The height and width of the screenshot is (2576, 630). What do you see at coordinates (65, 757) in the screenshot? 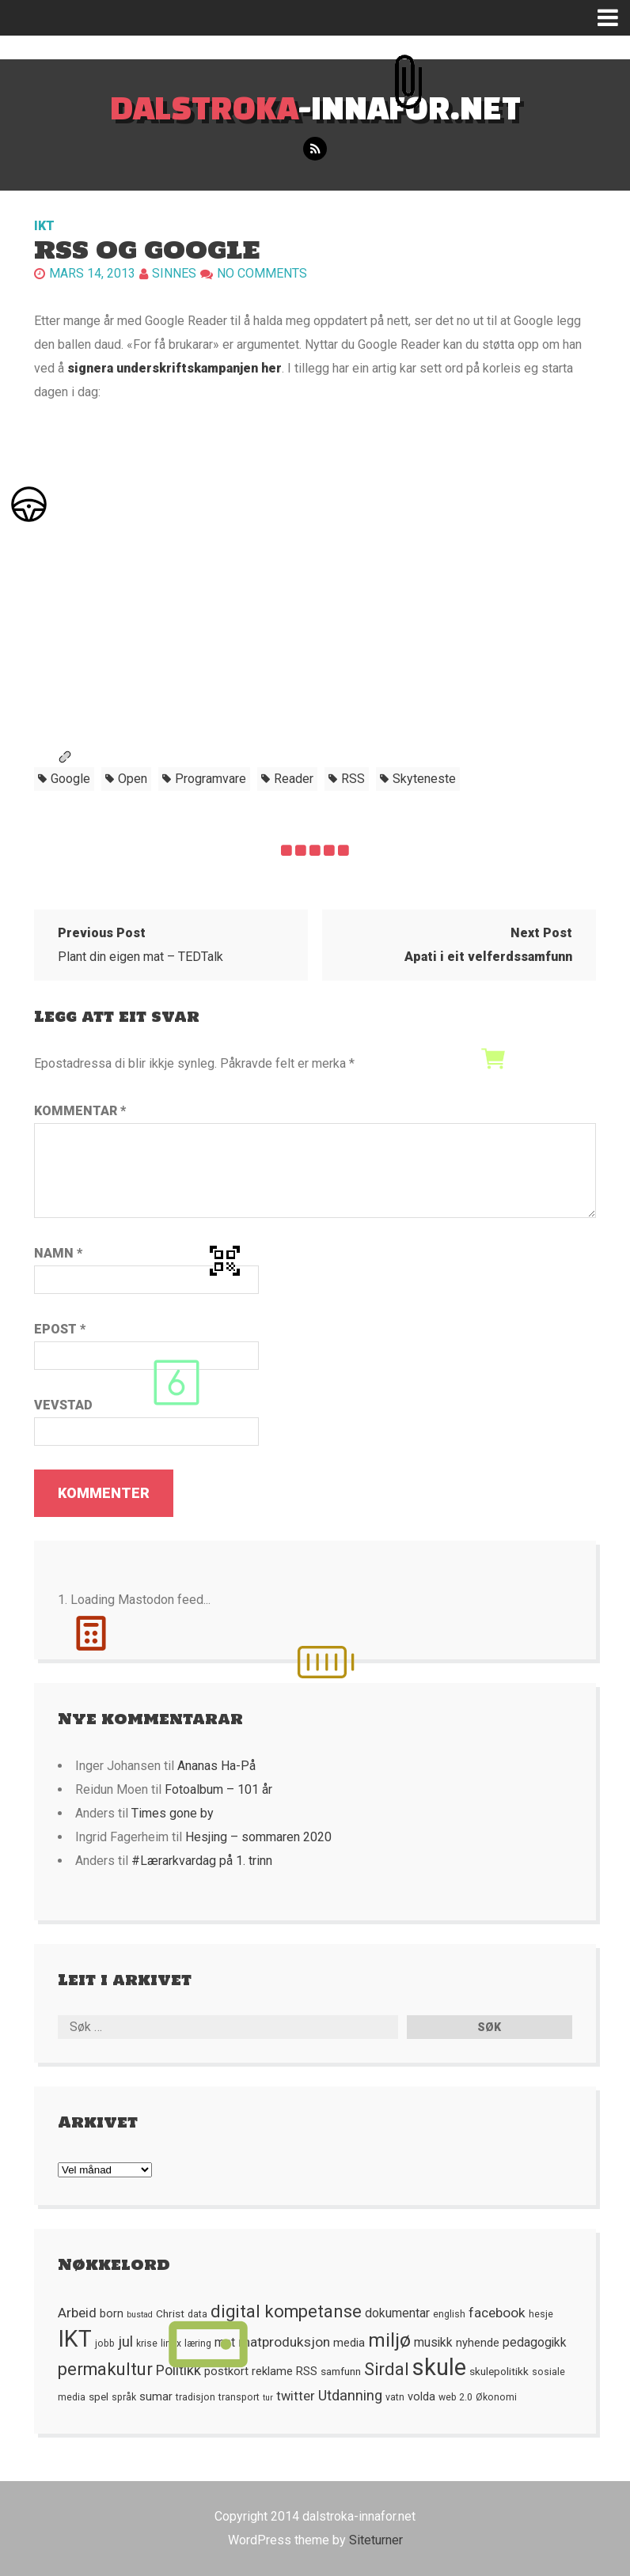
I see `disconnect or unlink connected items` at bounding box center [65, 757].